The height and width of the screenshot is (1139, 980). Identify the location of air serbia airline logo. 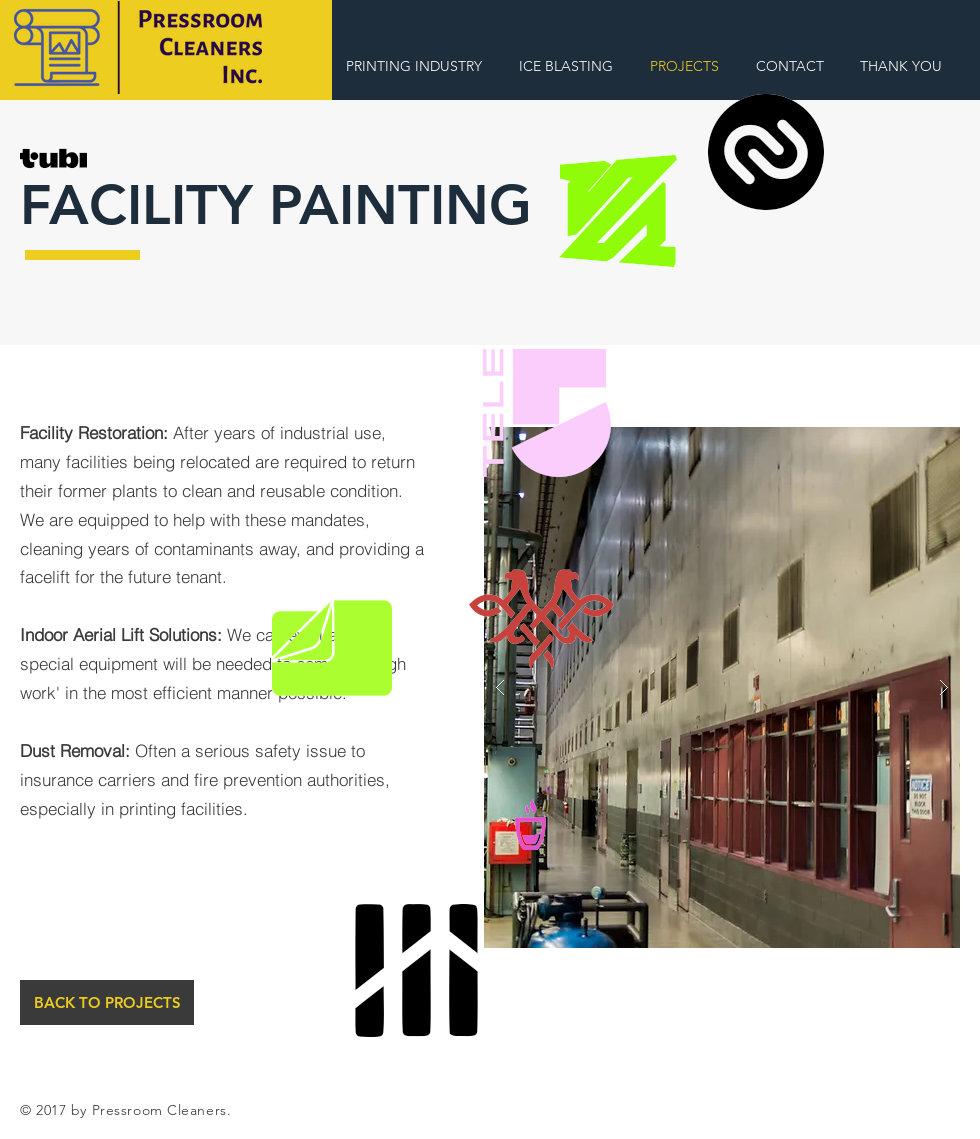
(541, 619).